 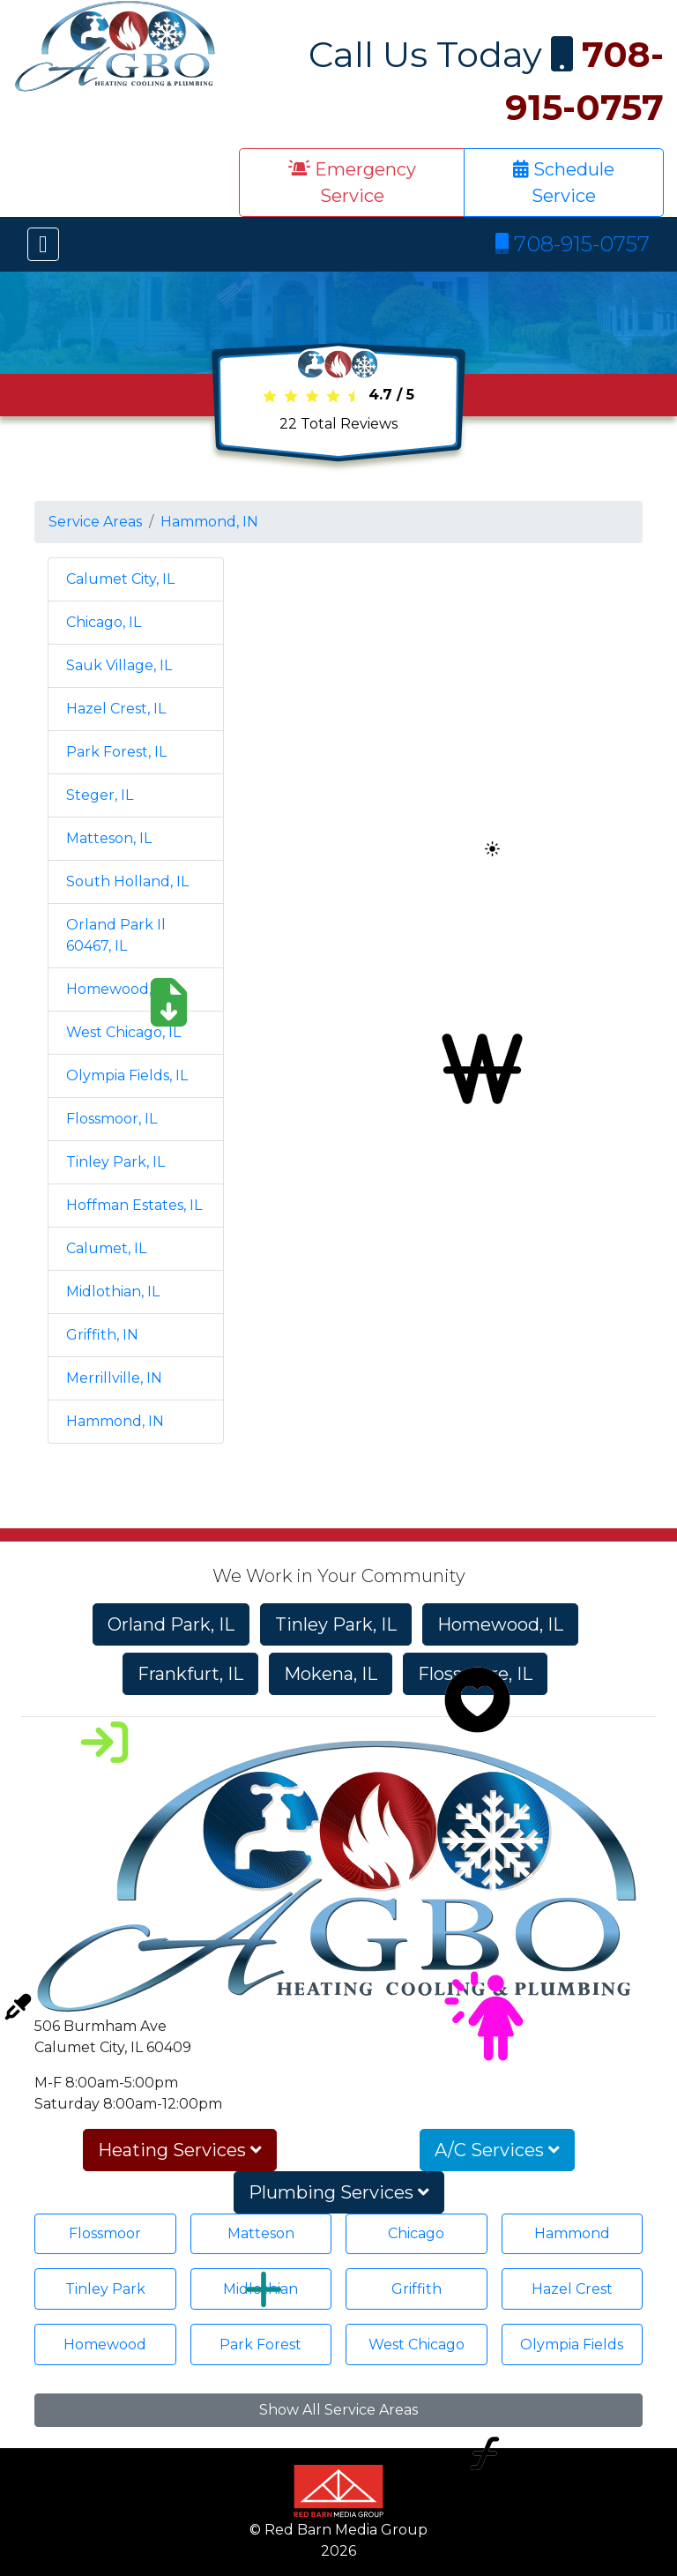 What do you see at coordinates (482, 1069) in the screenshot?
I see `south korean won currency symbol` at bounding box center [482, 1069].